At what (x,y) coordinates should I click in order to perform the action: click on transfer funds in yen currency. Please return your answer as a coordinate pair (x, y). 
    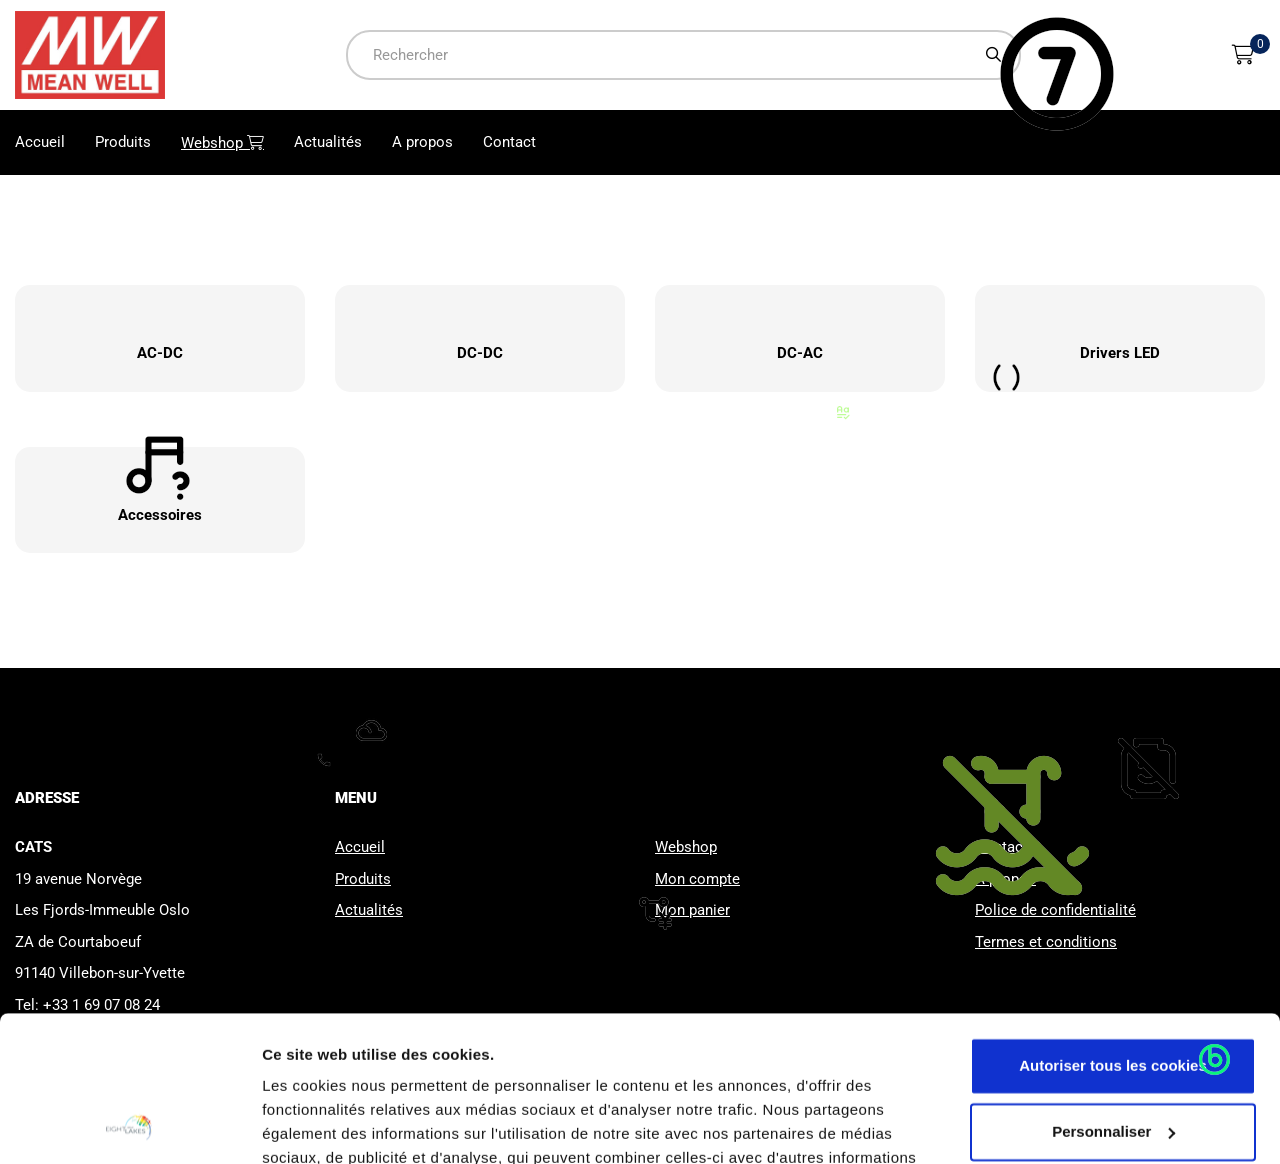
    Looking at the image, I should click on (655, 913).